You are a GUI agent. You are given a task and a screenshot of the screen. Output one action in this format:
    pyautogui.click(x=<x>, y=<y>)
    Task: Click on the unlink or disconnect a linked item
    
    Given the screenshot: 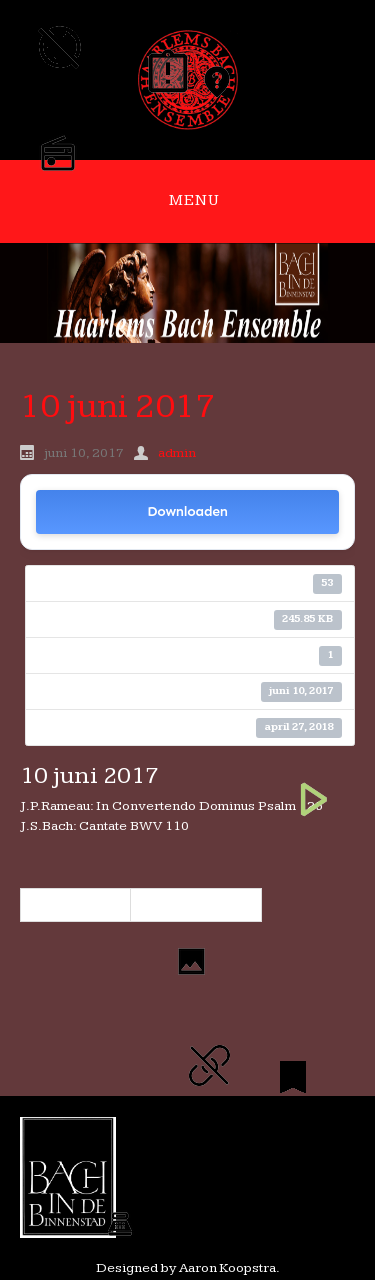 What is the action you would take?
    pyautogui.click(x=209, y=1065)
    